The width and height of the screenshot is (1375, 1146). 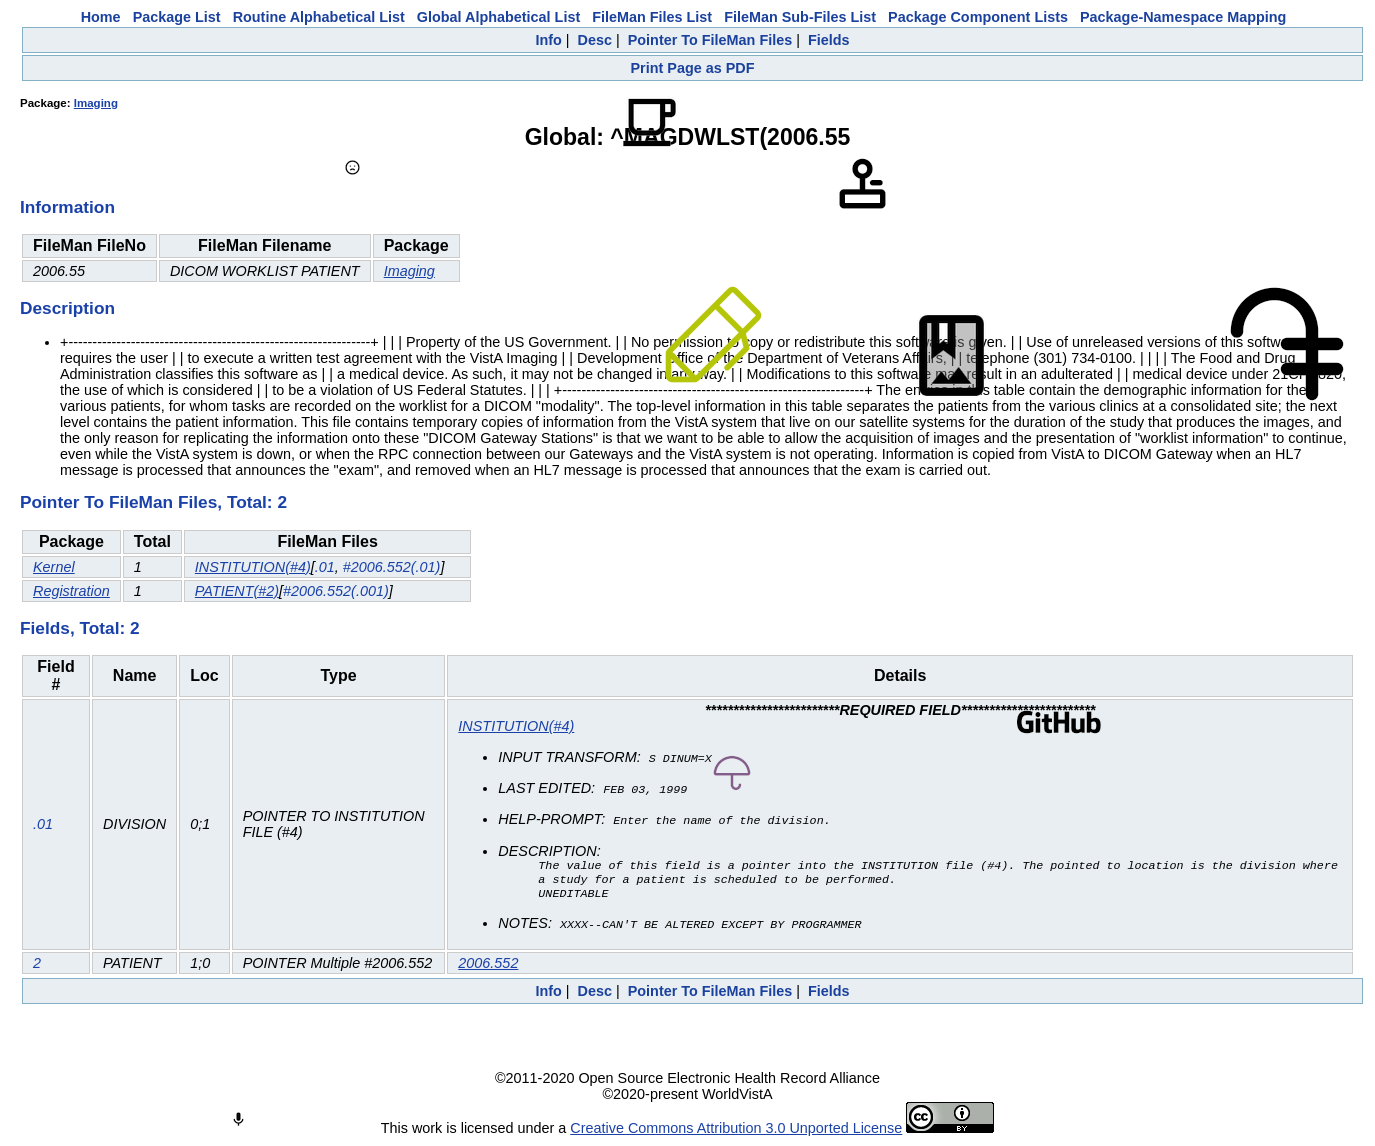 What do you see at coordinates (951, 355) in the screenshot?
I see `access your photo album` at bounding box center [951, 355].